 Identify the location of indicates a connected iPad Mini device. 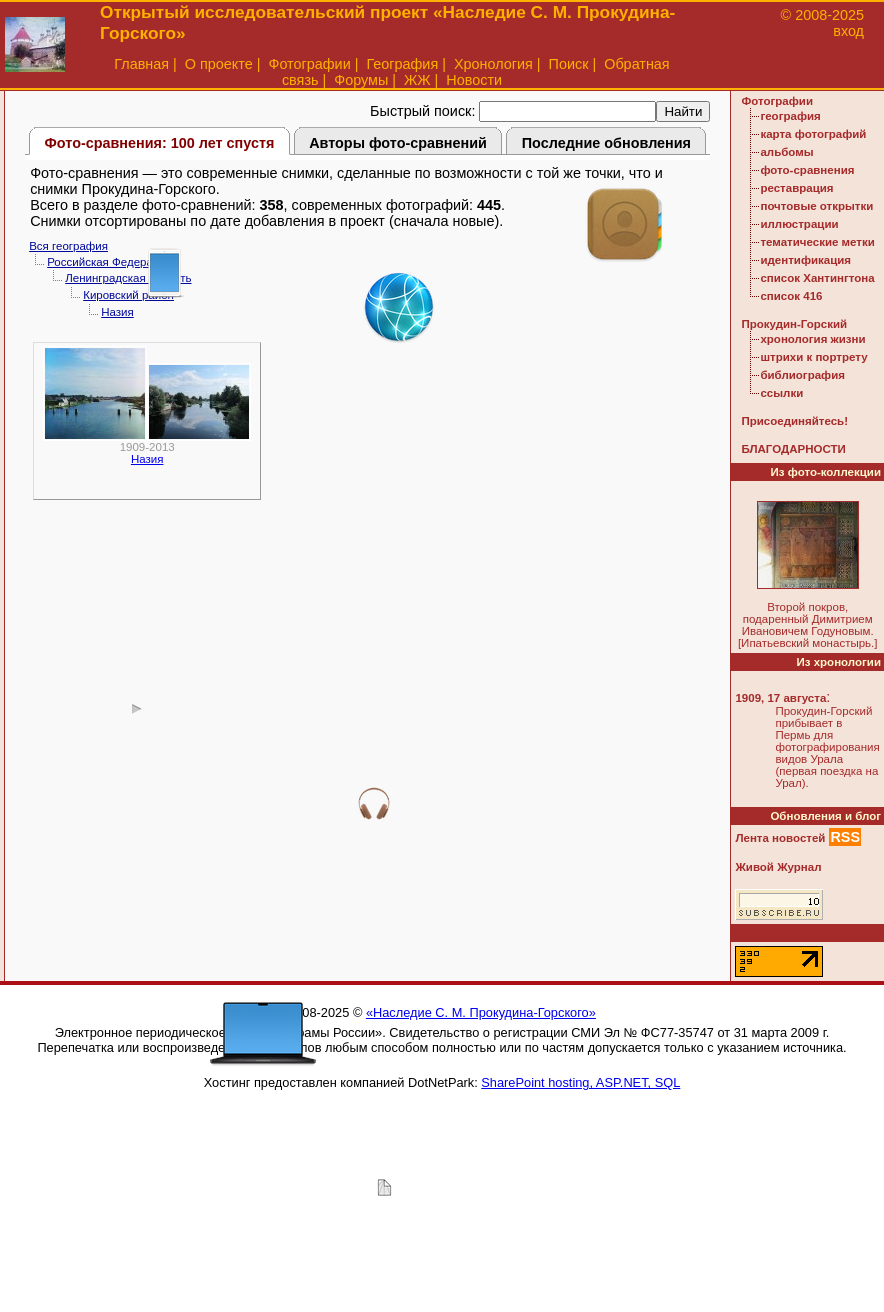
(164, 268).